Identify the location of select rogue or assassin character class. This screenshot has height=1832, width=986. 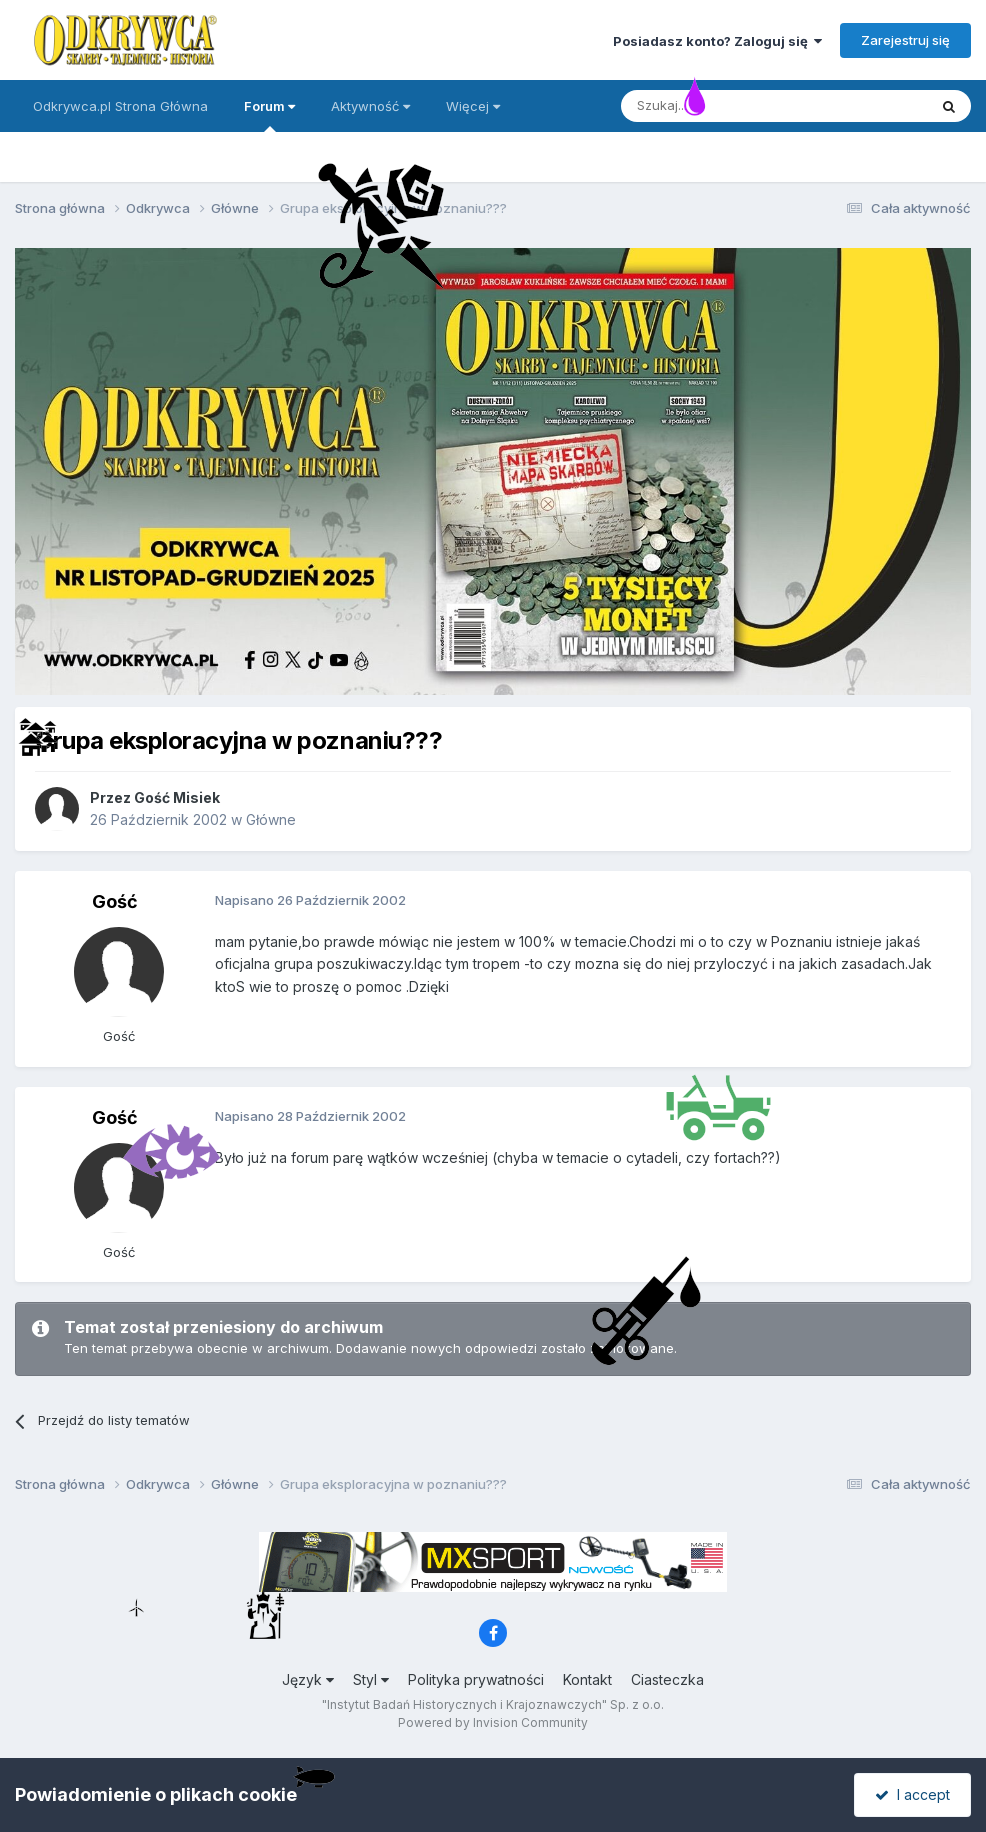
(381, 226).